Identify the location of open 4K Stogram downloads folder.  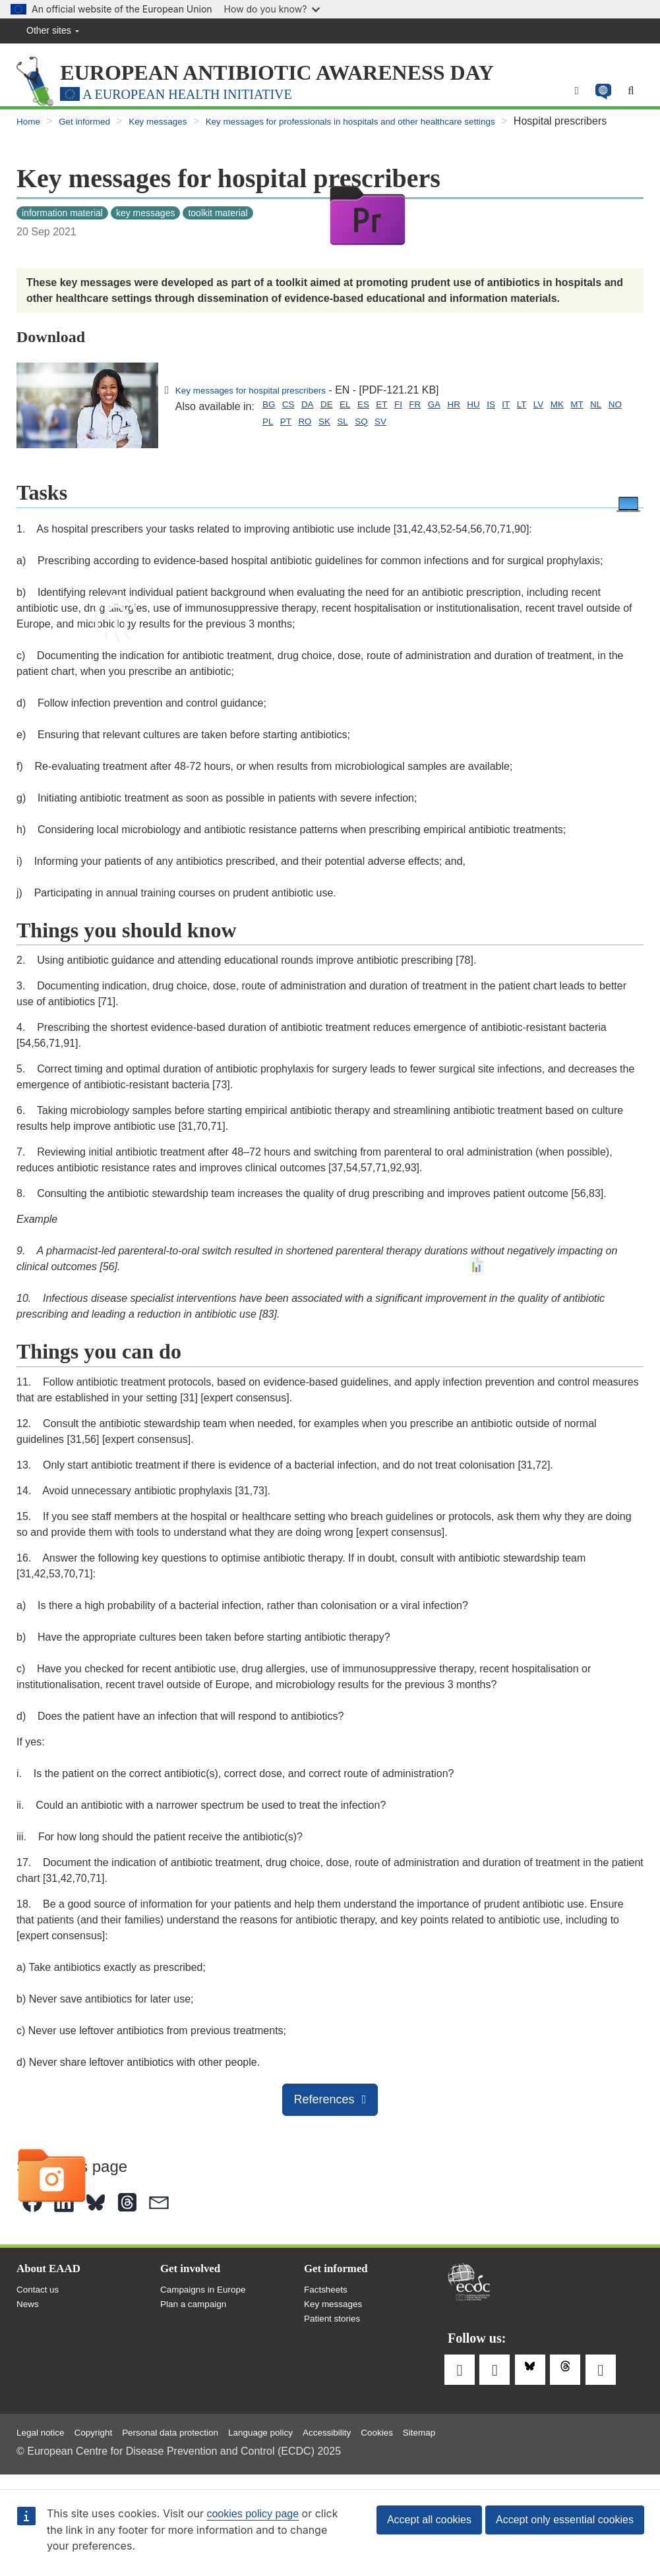
(51, 2177).